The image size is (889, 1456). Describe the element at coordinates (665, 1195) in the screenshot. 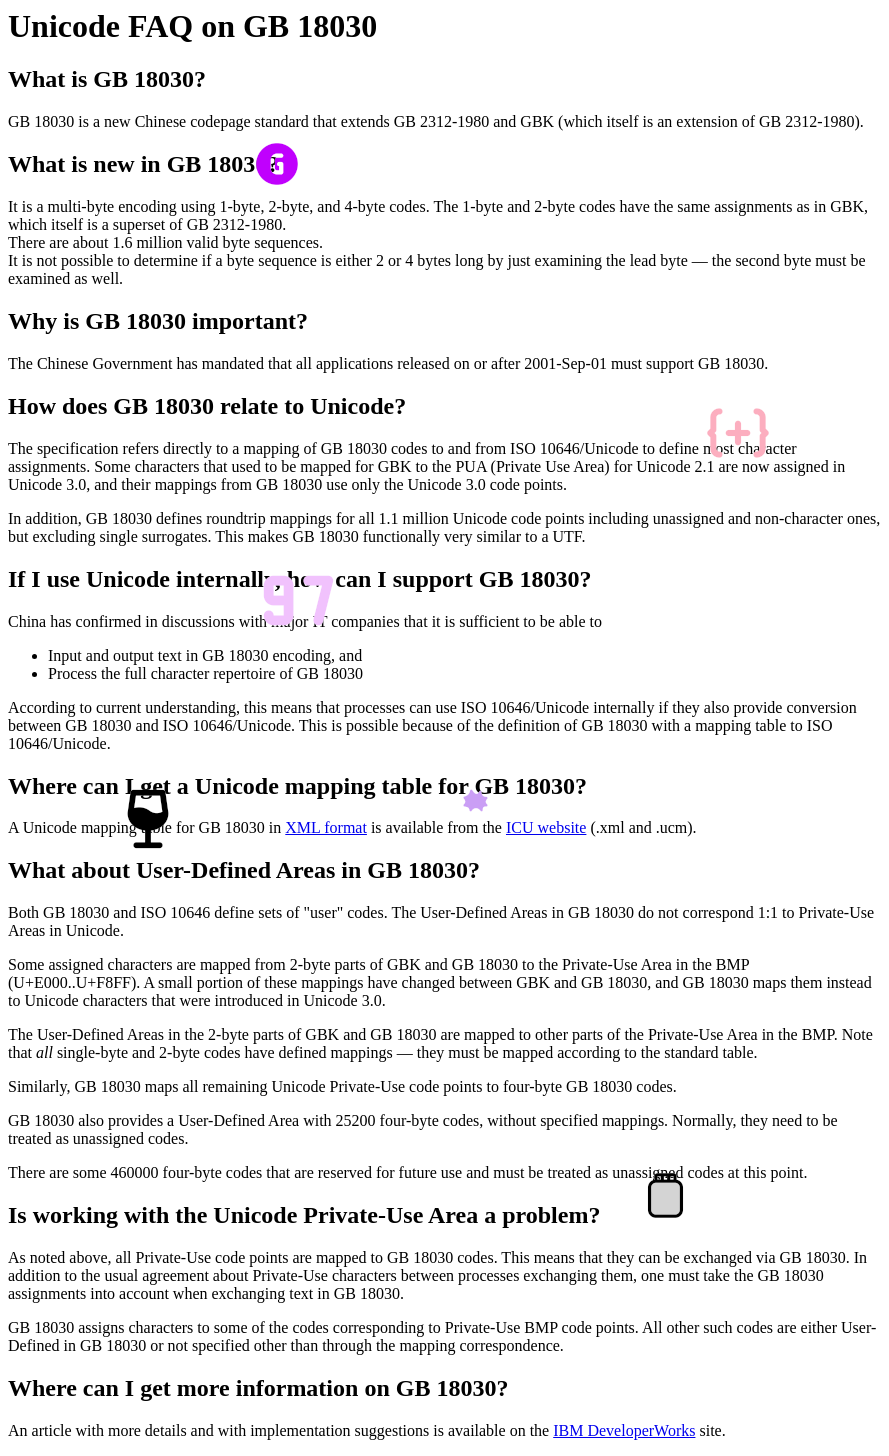

I see `store or manage saved items` at that location.